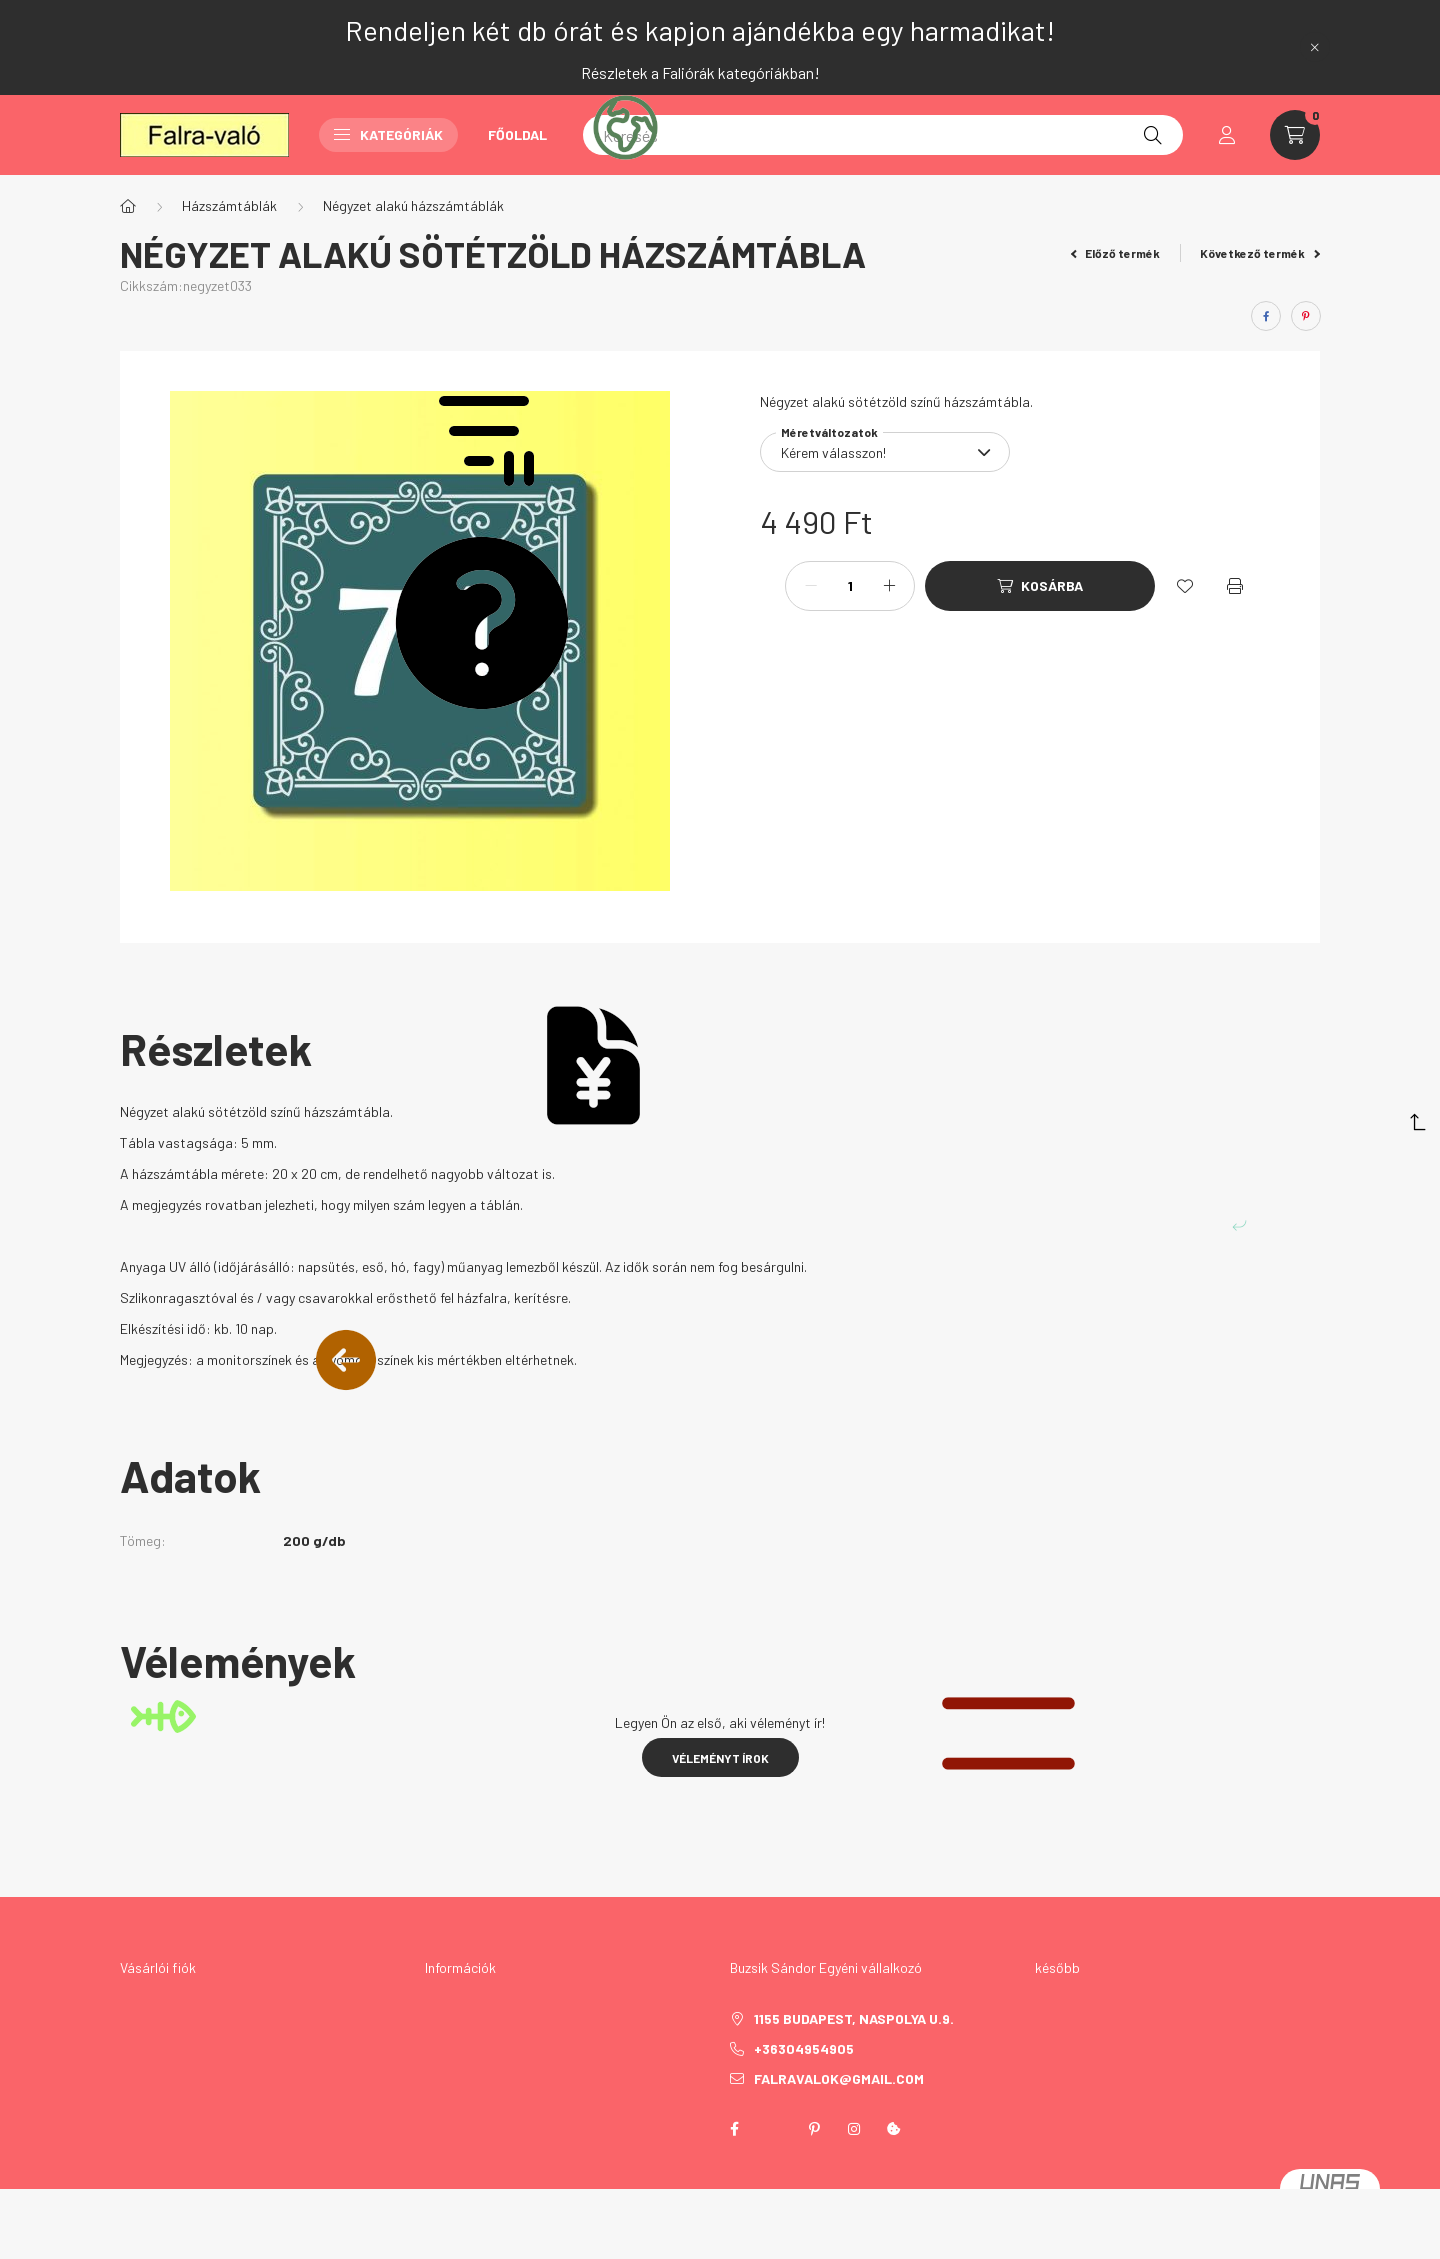 The height and width of the screenshot is (2259, 1440). I want to click on reply to a message, so click(1239, 1225).